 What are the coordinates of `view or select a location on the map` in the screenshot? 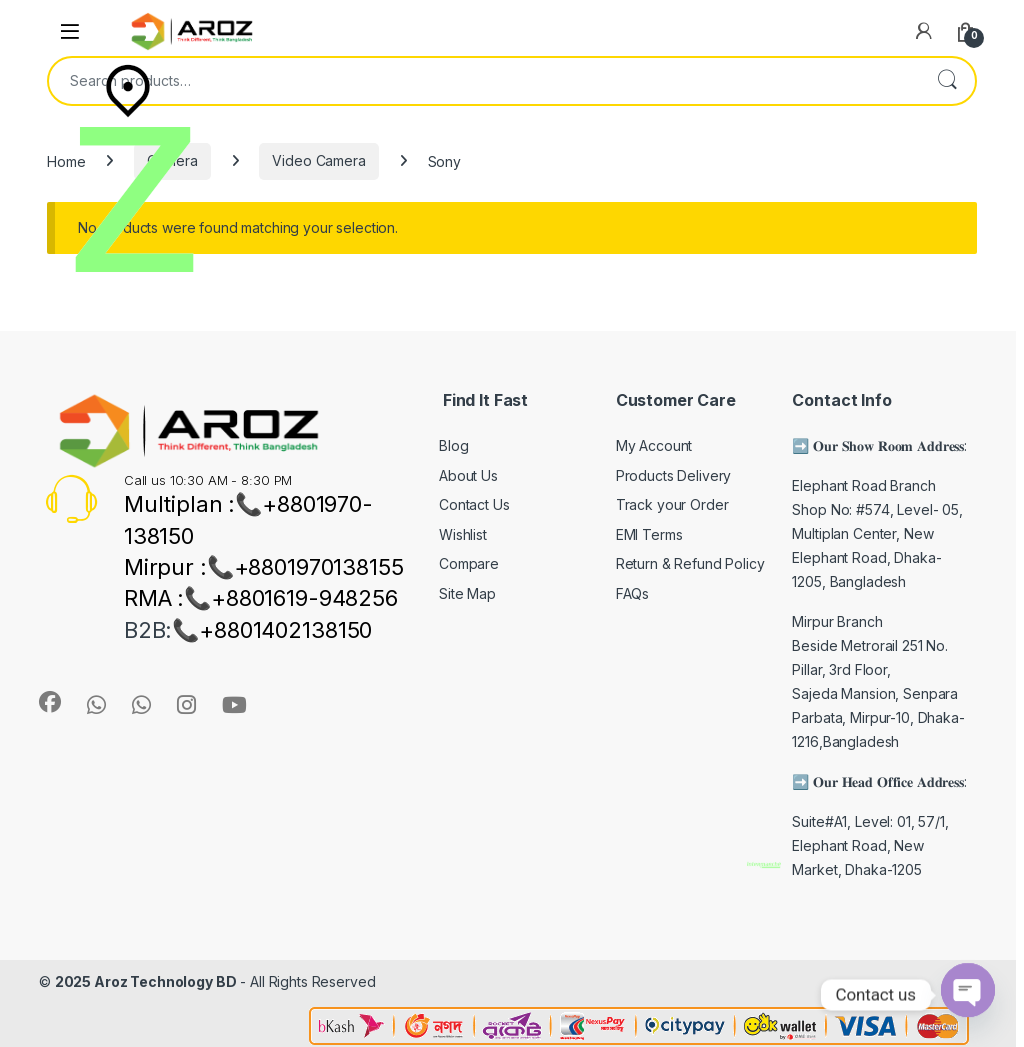 It's located at (128, 89).